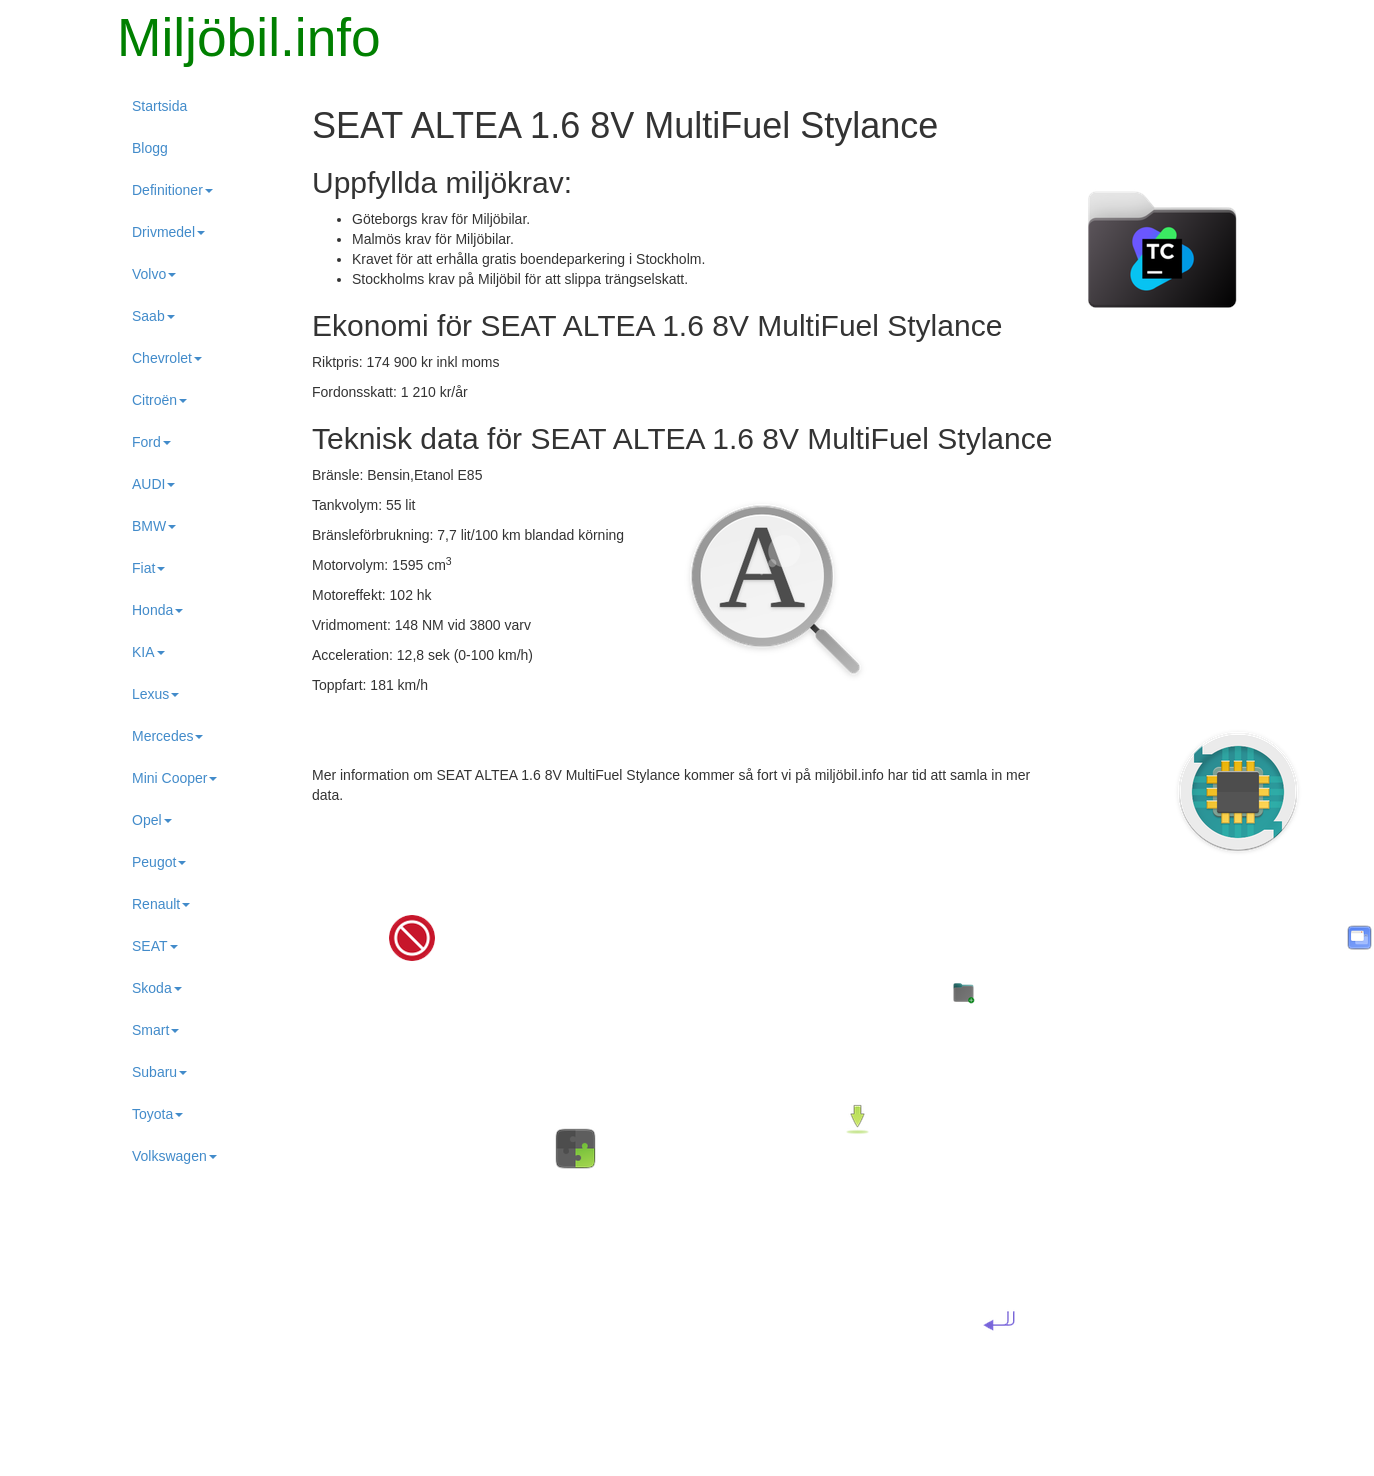 The width and height of the screenshot is (1374, 1476). What do you see at coordinates (1161, 253) in the screenshot?
I see `open JetBrains TeamCity project folder` at bounding box center [1161, 253].